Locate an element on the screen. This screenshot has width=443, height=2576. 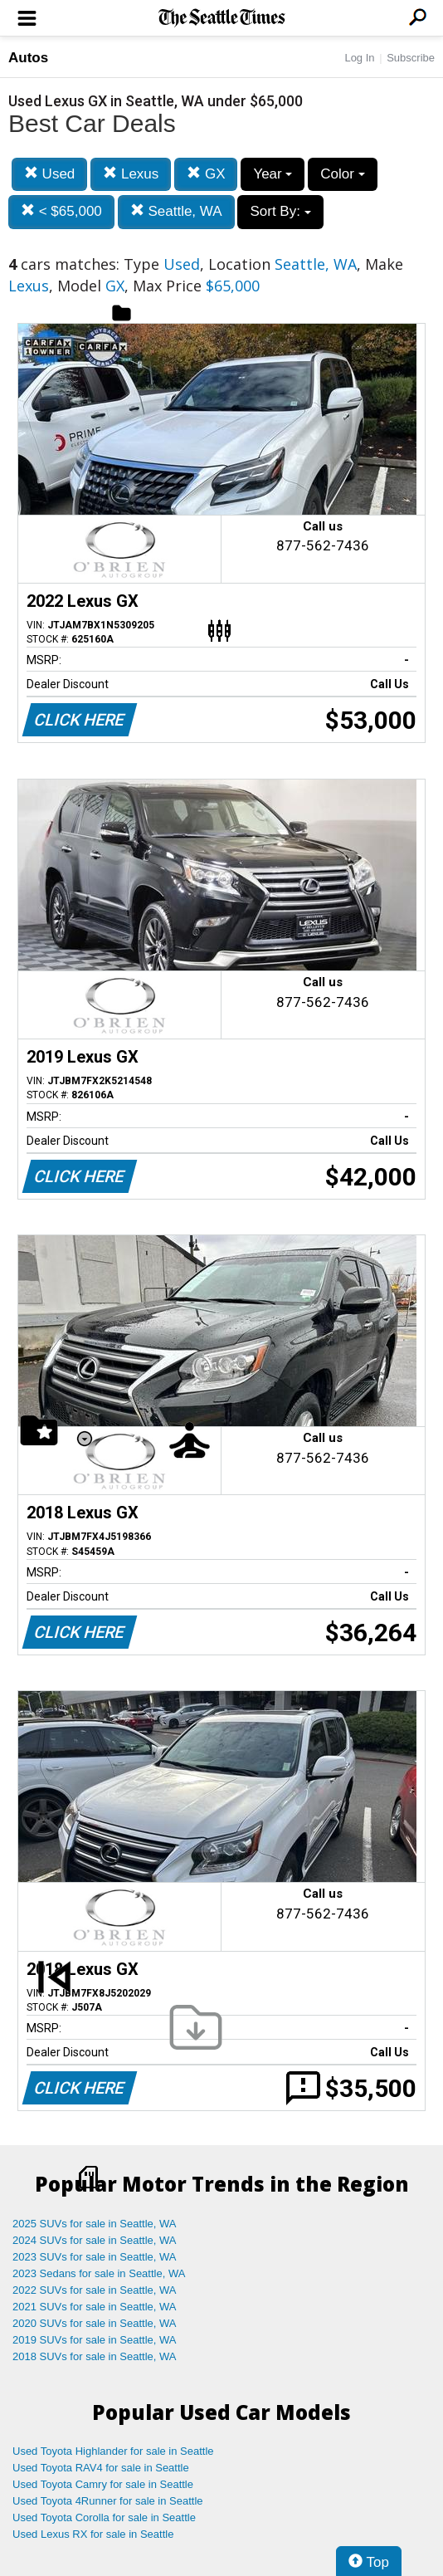
open file folder is located at coordinates (121, 313).